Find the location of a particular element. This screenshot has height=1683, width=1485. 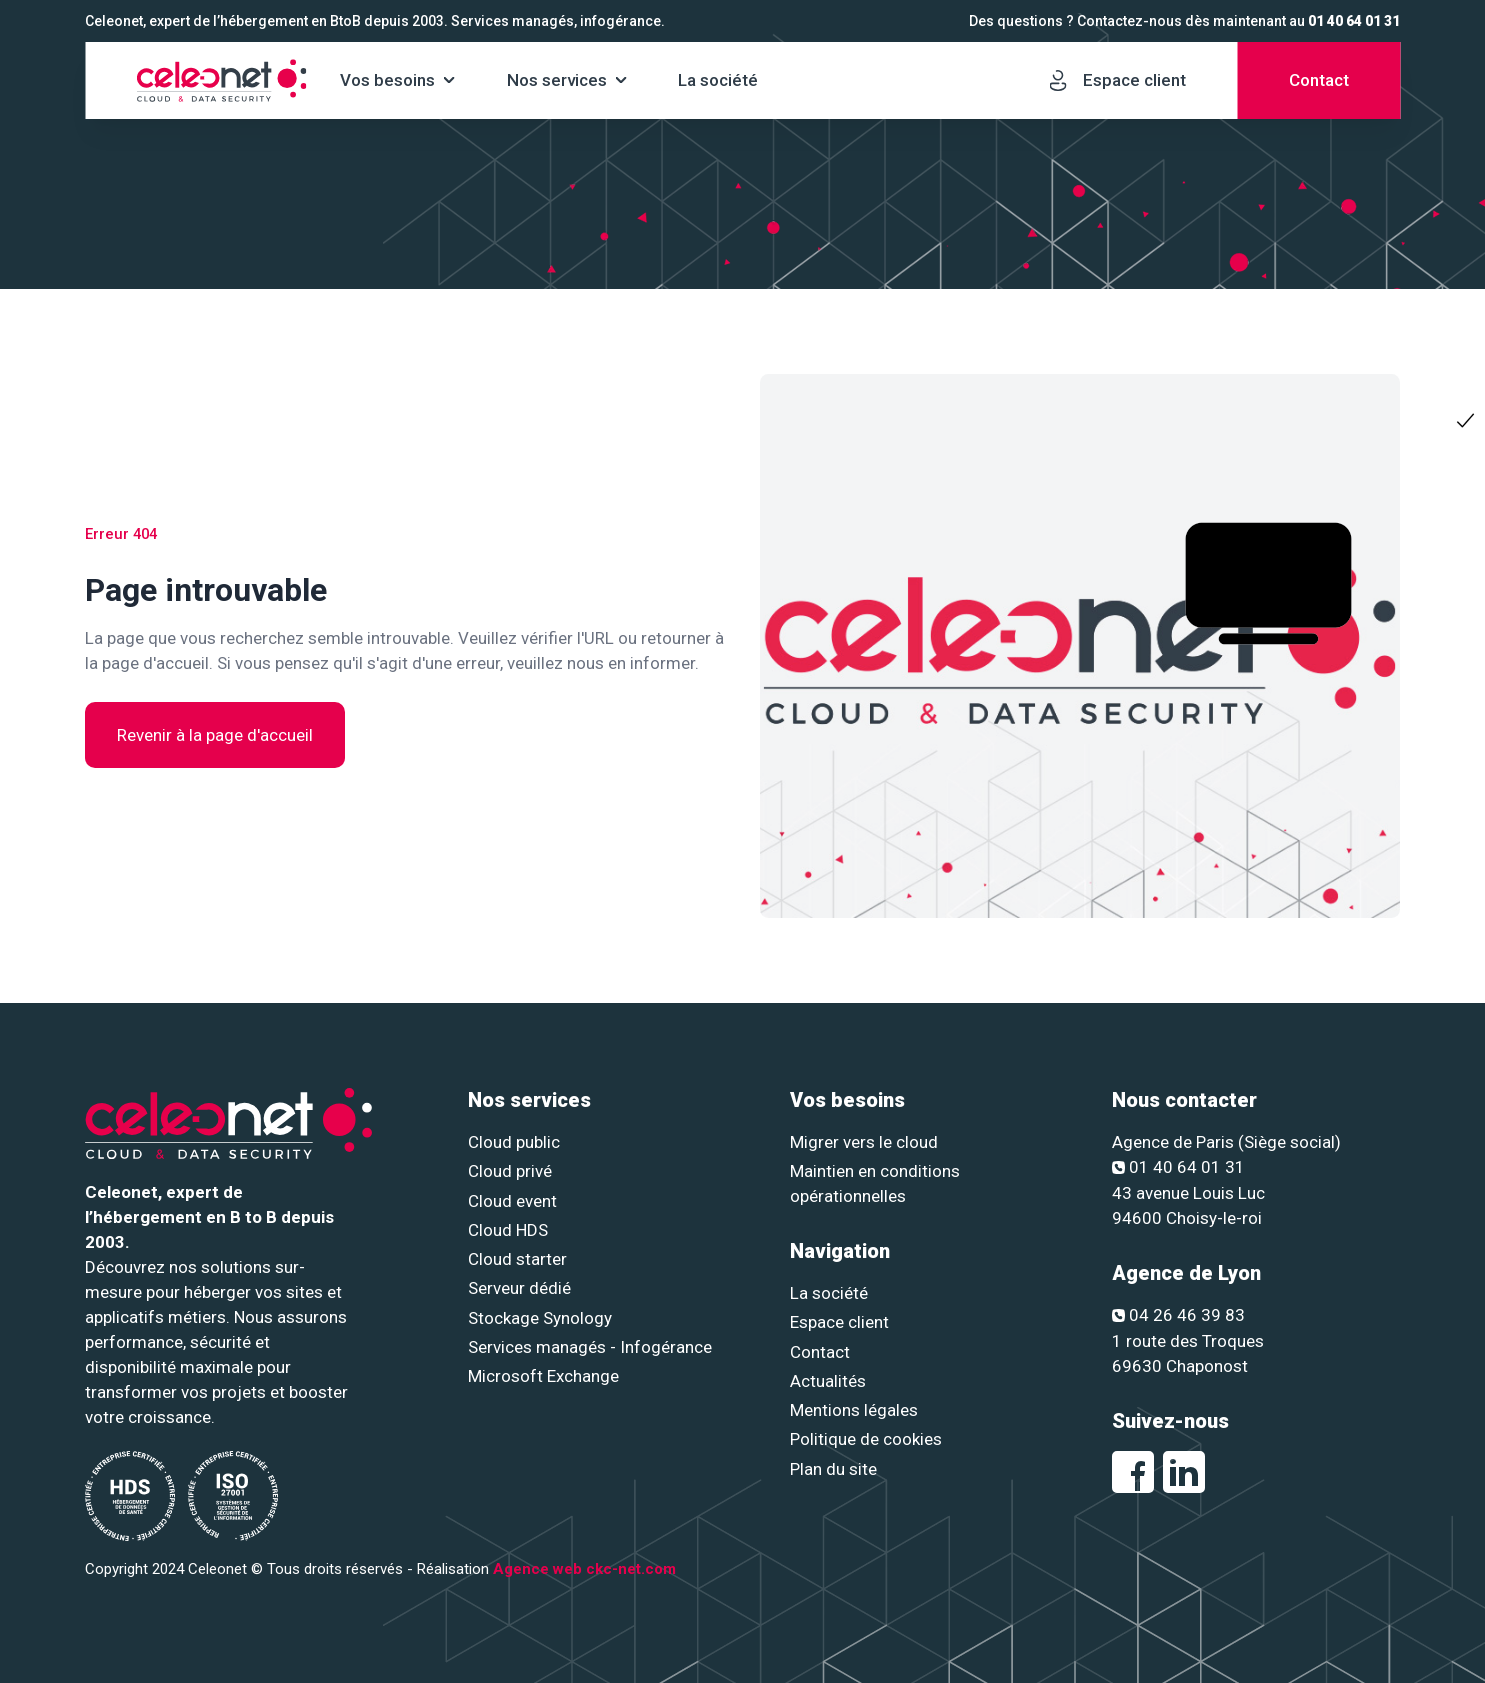

confirm or submit an action is located at coordinates (1465, 420).